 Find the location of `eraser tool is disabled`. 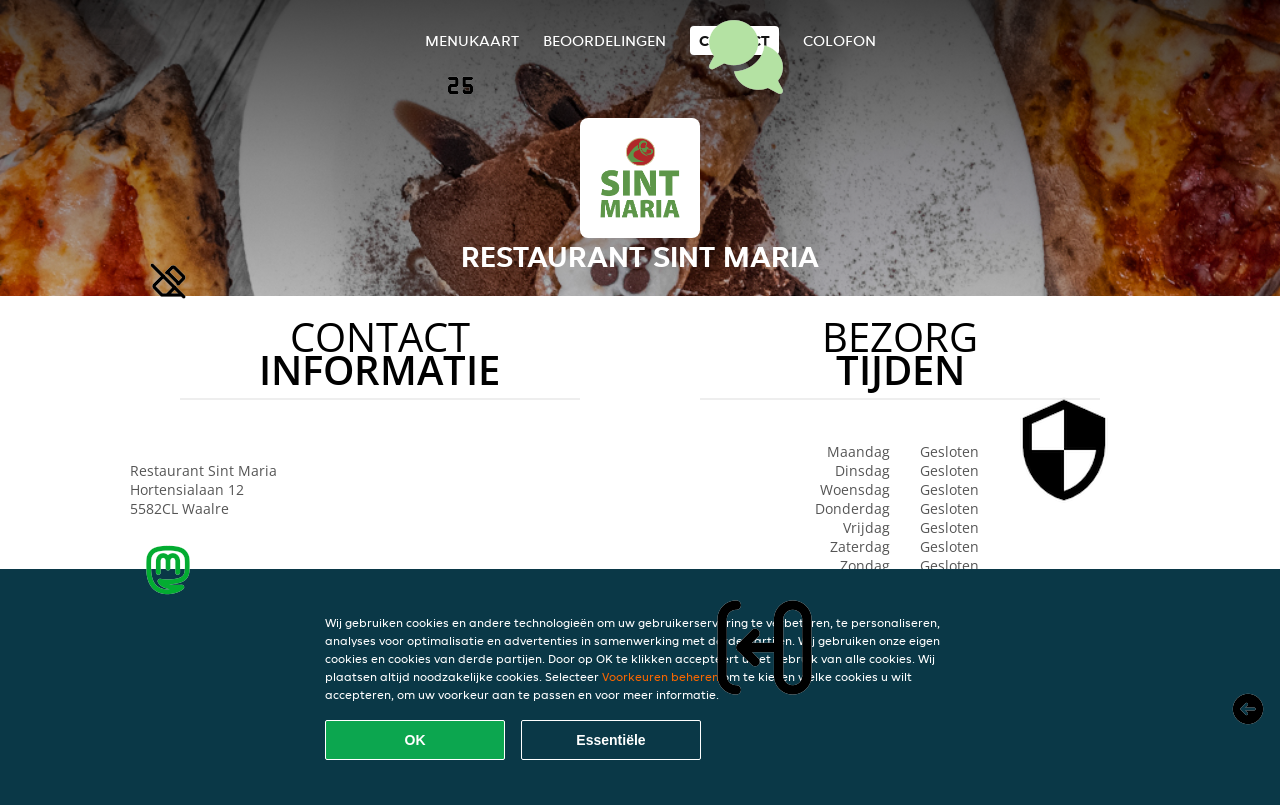

eraser tool is disabled is located at coordinates (168, 281).